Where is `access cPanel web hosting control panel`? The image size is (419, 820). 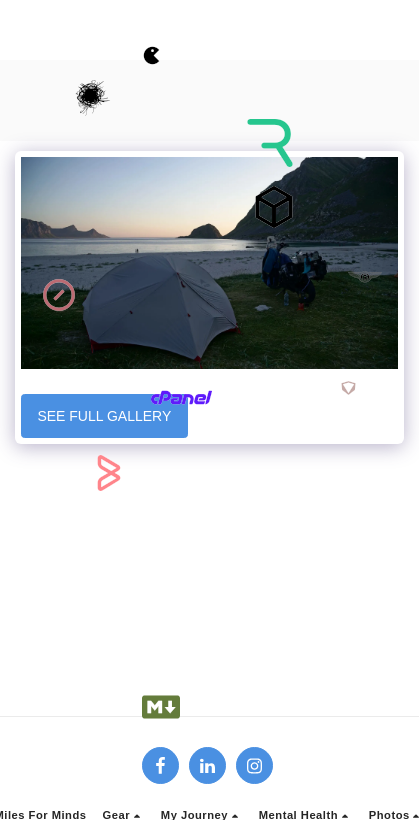 access cPanel web hosting control panel is located at coordinates (181, 397).